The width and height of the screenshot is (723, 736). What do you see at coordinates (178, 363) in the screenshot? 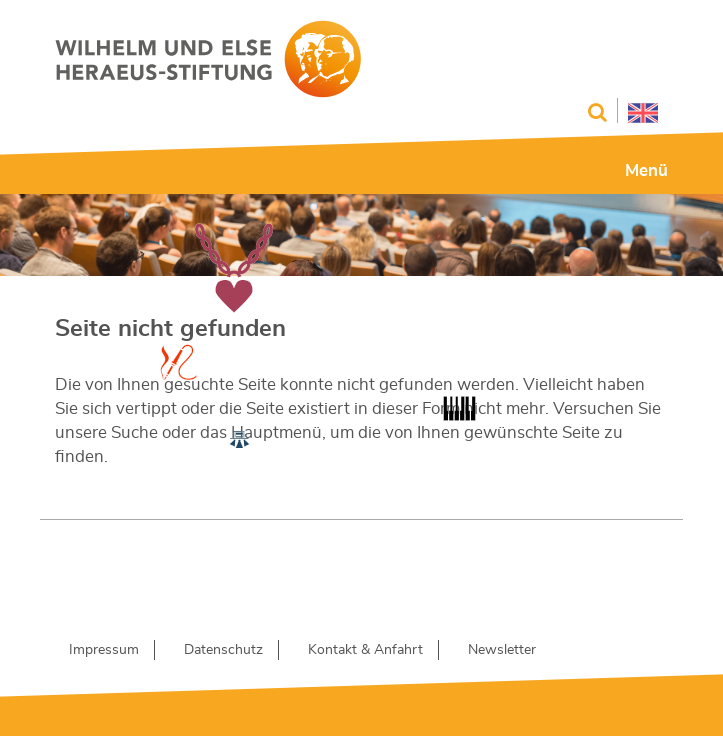
I see `access soldering or electronics tools` at bounding box center [178, 363].